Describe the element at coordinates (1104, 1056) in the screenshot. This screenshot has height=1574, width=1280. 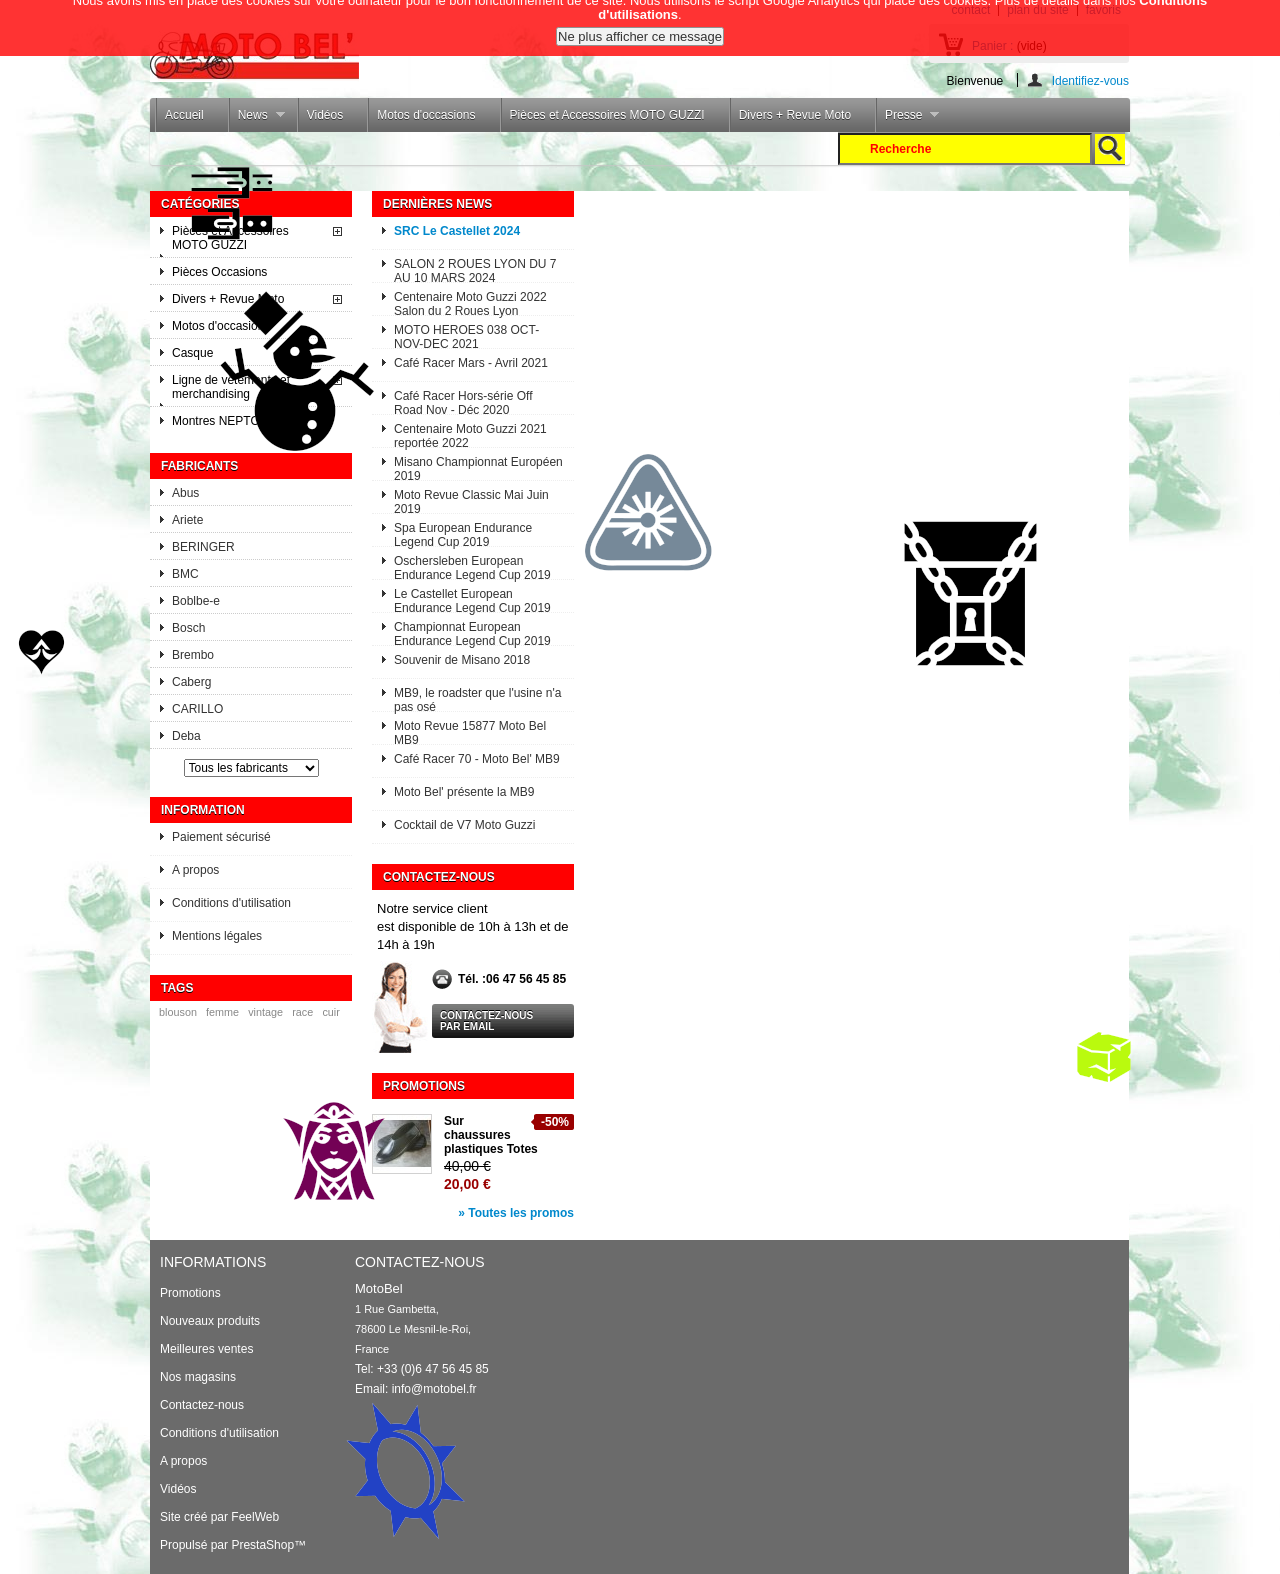
I see `select stone block material for building` at that location.